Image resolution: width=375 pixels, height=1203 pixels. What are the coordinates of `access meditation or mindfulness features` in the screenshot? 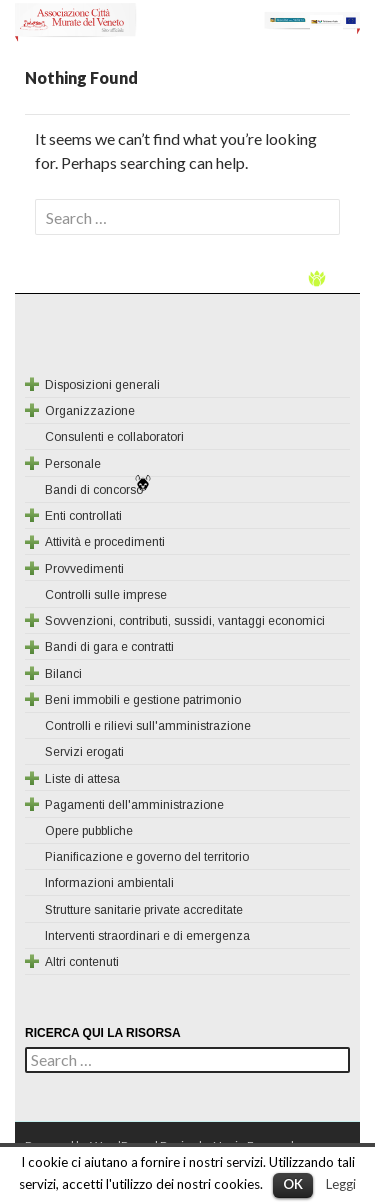 It's located at (317, 278).